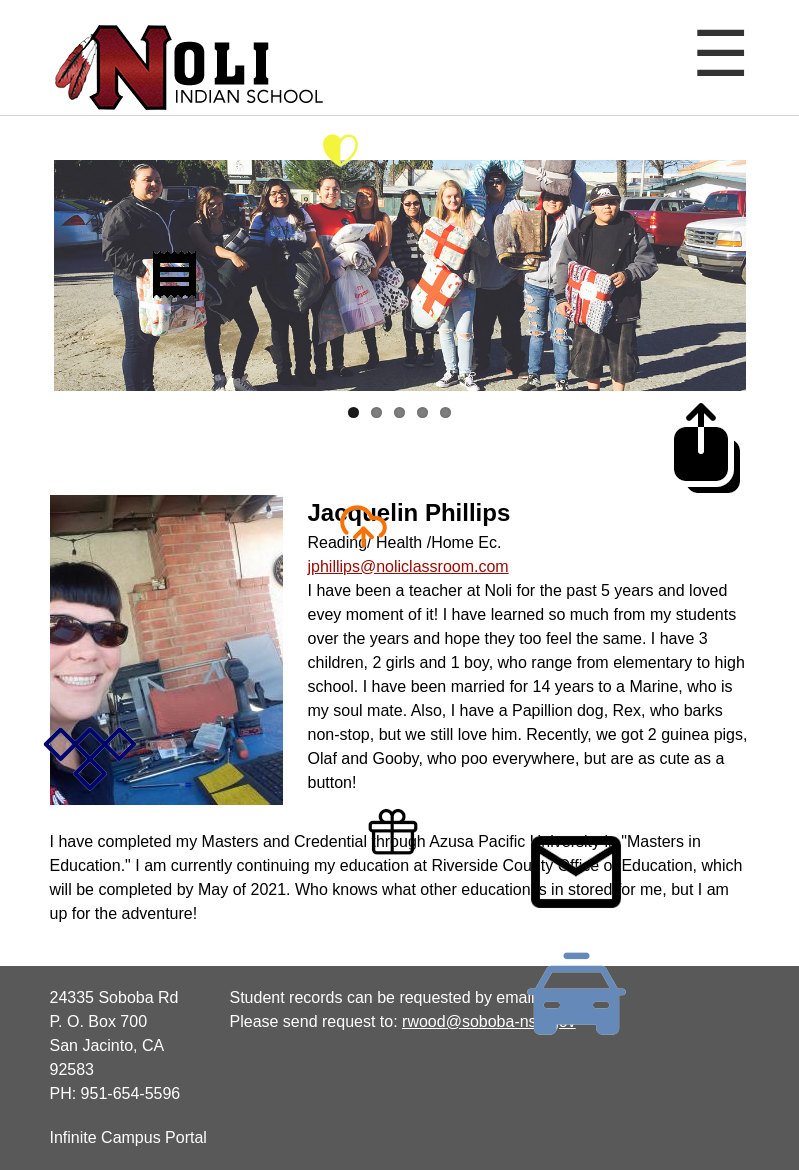 This screenshot has width=799, height=1170. I want to click on open your inbox or email messages, so click(576, 872).